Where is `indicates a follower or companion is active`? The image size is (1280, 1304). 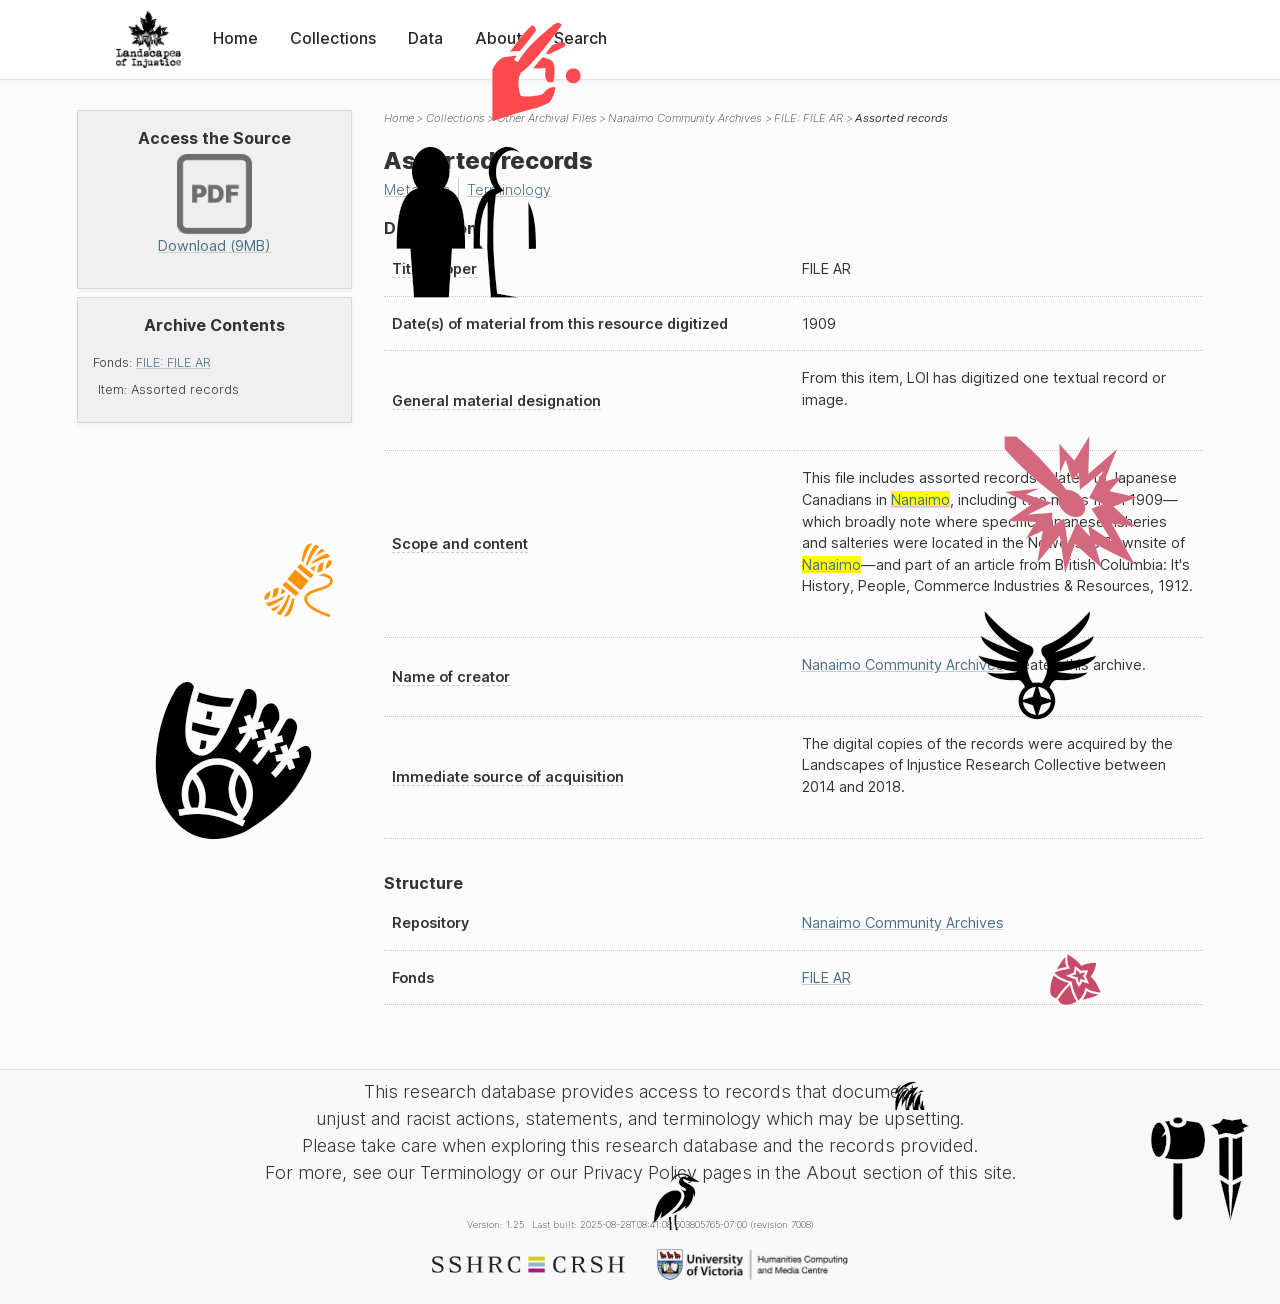 indicates a follower or companion is active is located at coordinates (470, 222).